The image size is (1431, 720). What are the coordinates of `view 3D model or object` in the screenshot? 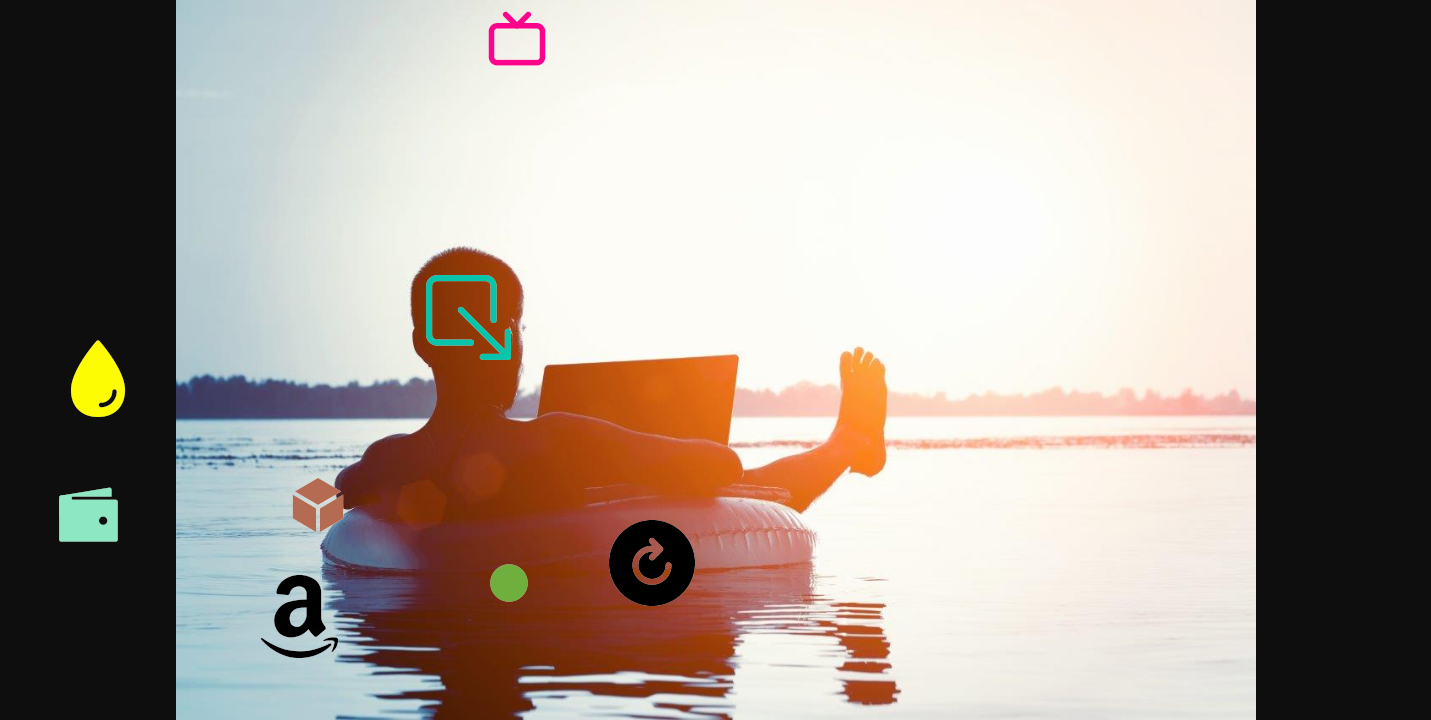 It's located at (318, 505).